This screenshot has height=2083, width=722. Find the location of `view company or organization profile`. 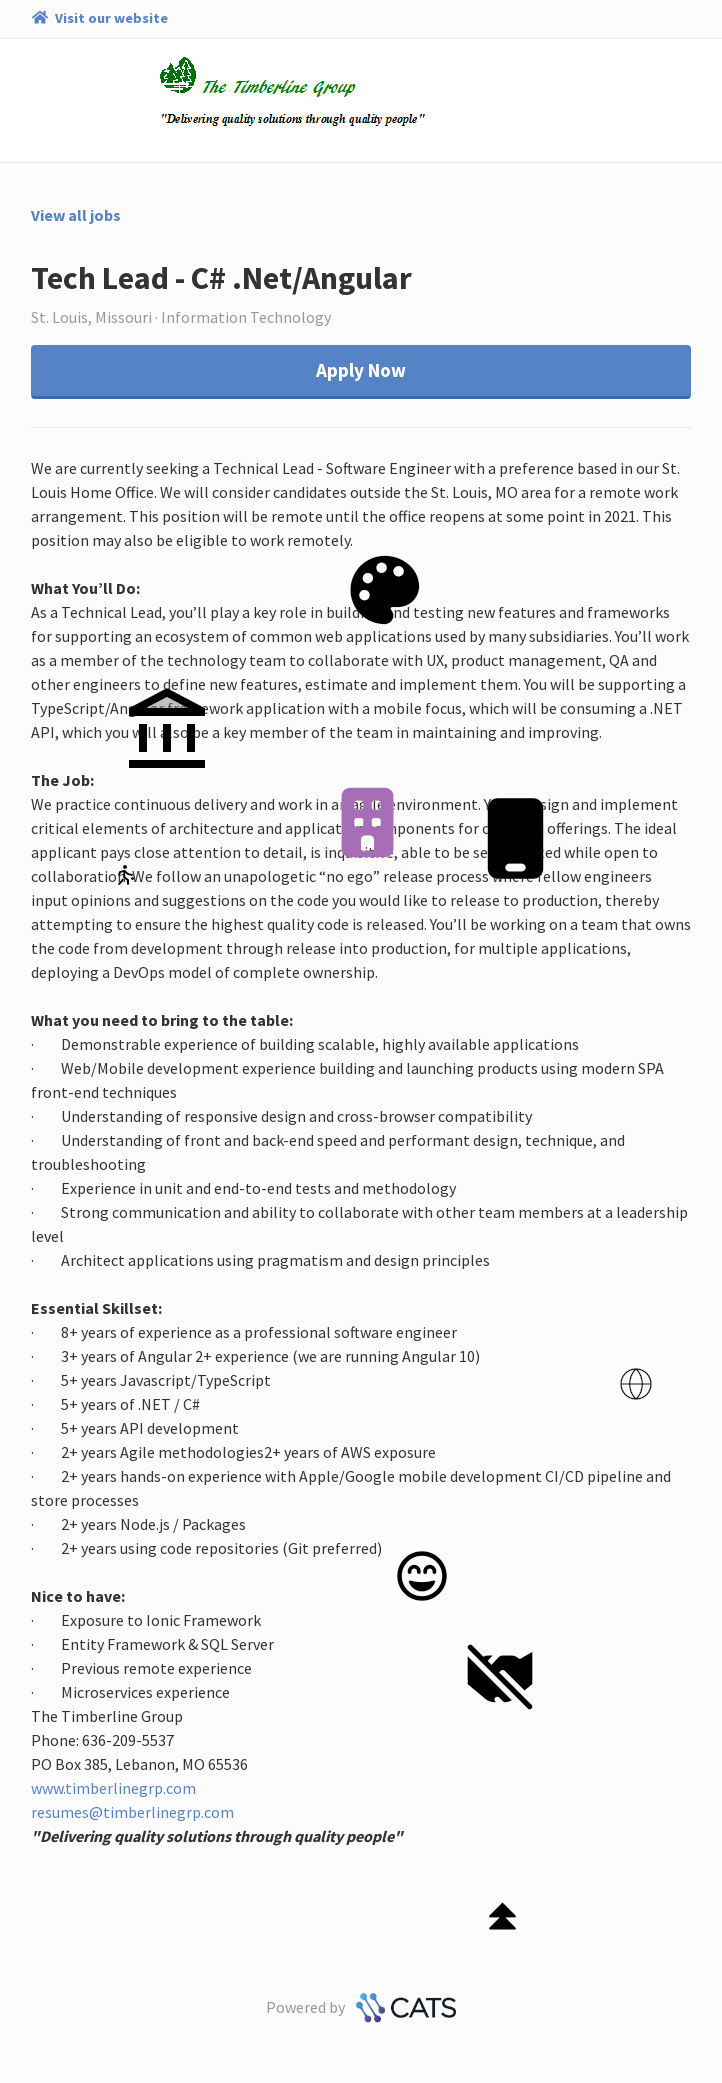

view company or organization profile is located at coordinates (367, 822).